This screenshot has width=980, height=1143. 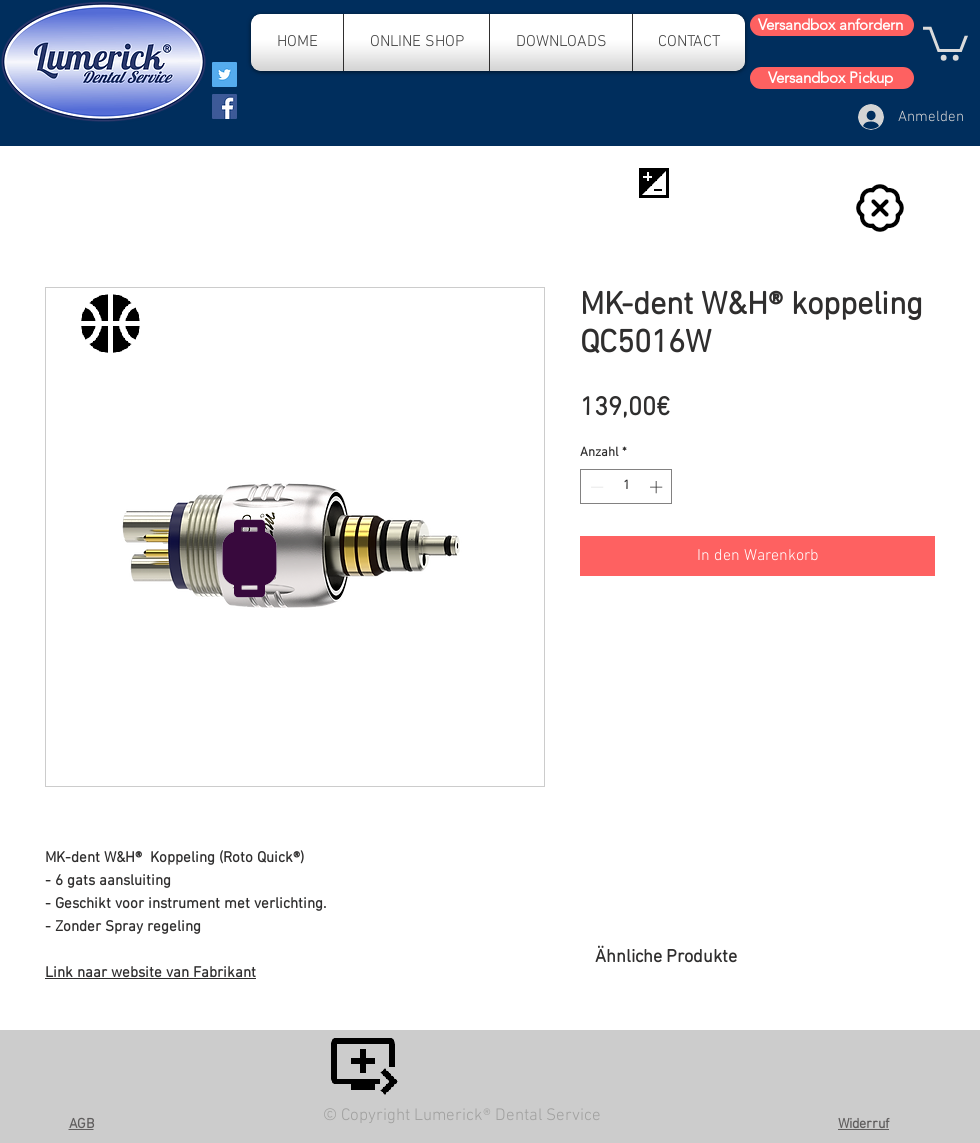 What do you see at coordinates (249, 558) in the screenshot?
I see `access smartwatch settings` at bounding box center [249, 558].